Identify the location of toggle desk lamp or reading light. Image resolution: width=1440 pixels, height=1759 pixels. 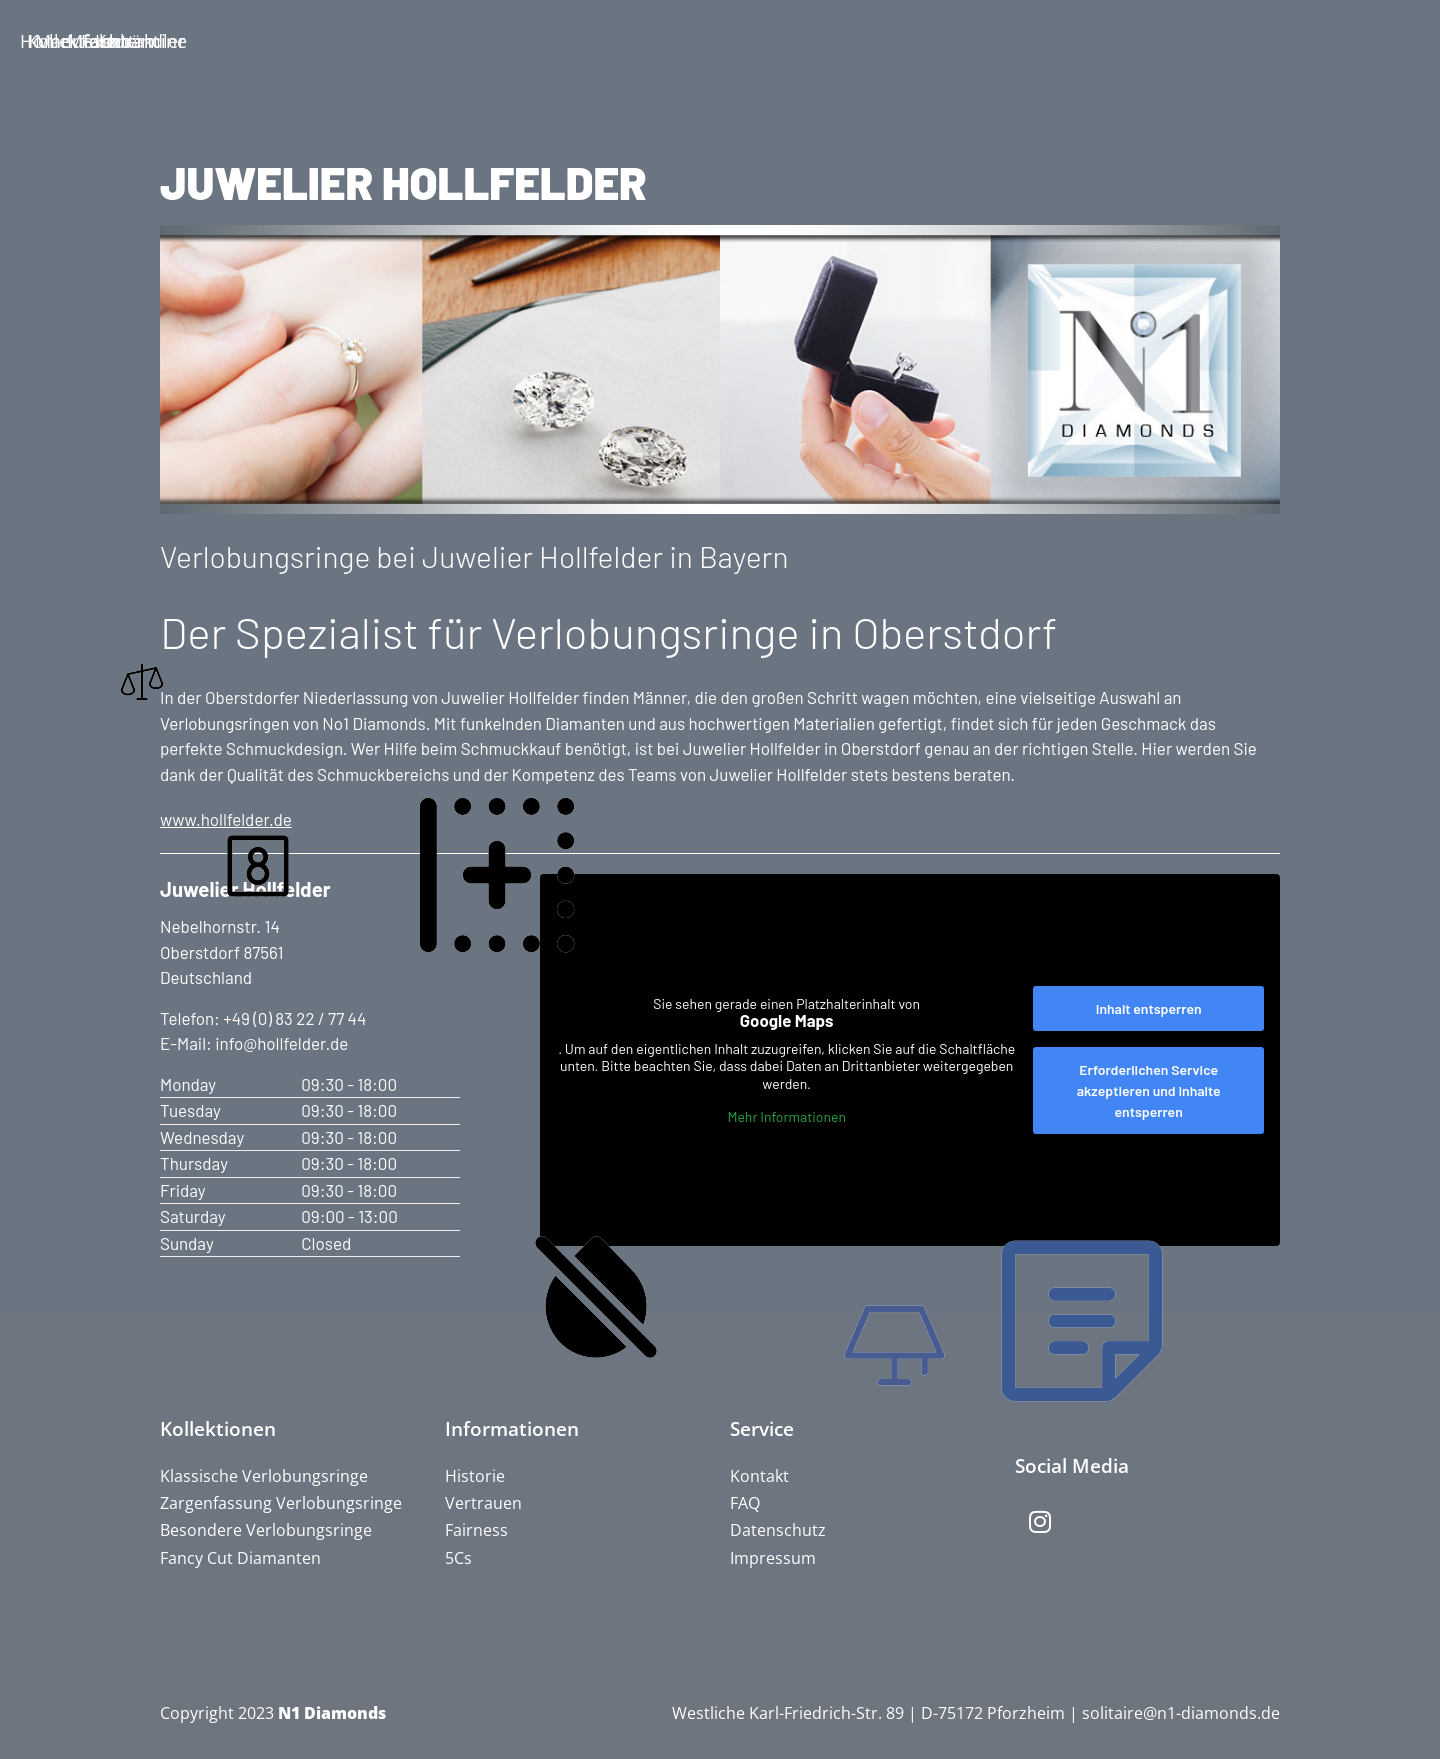
(894, 1345).